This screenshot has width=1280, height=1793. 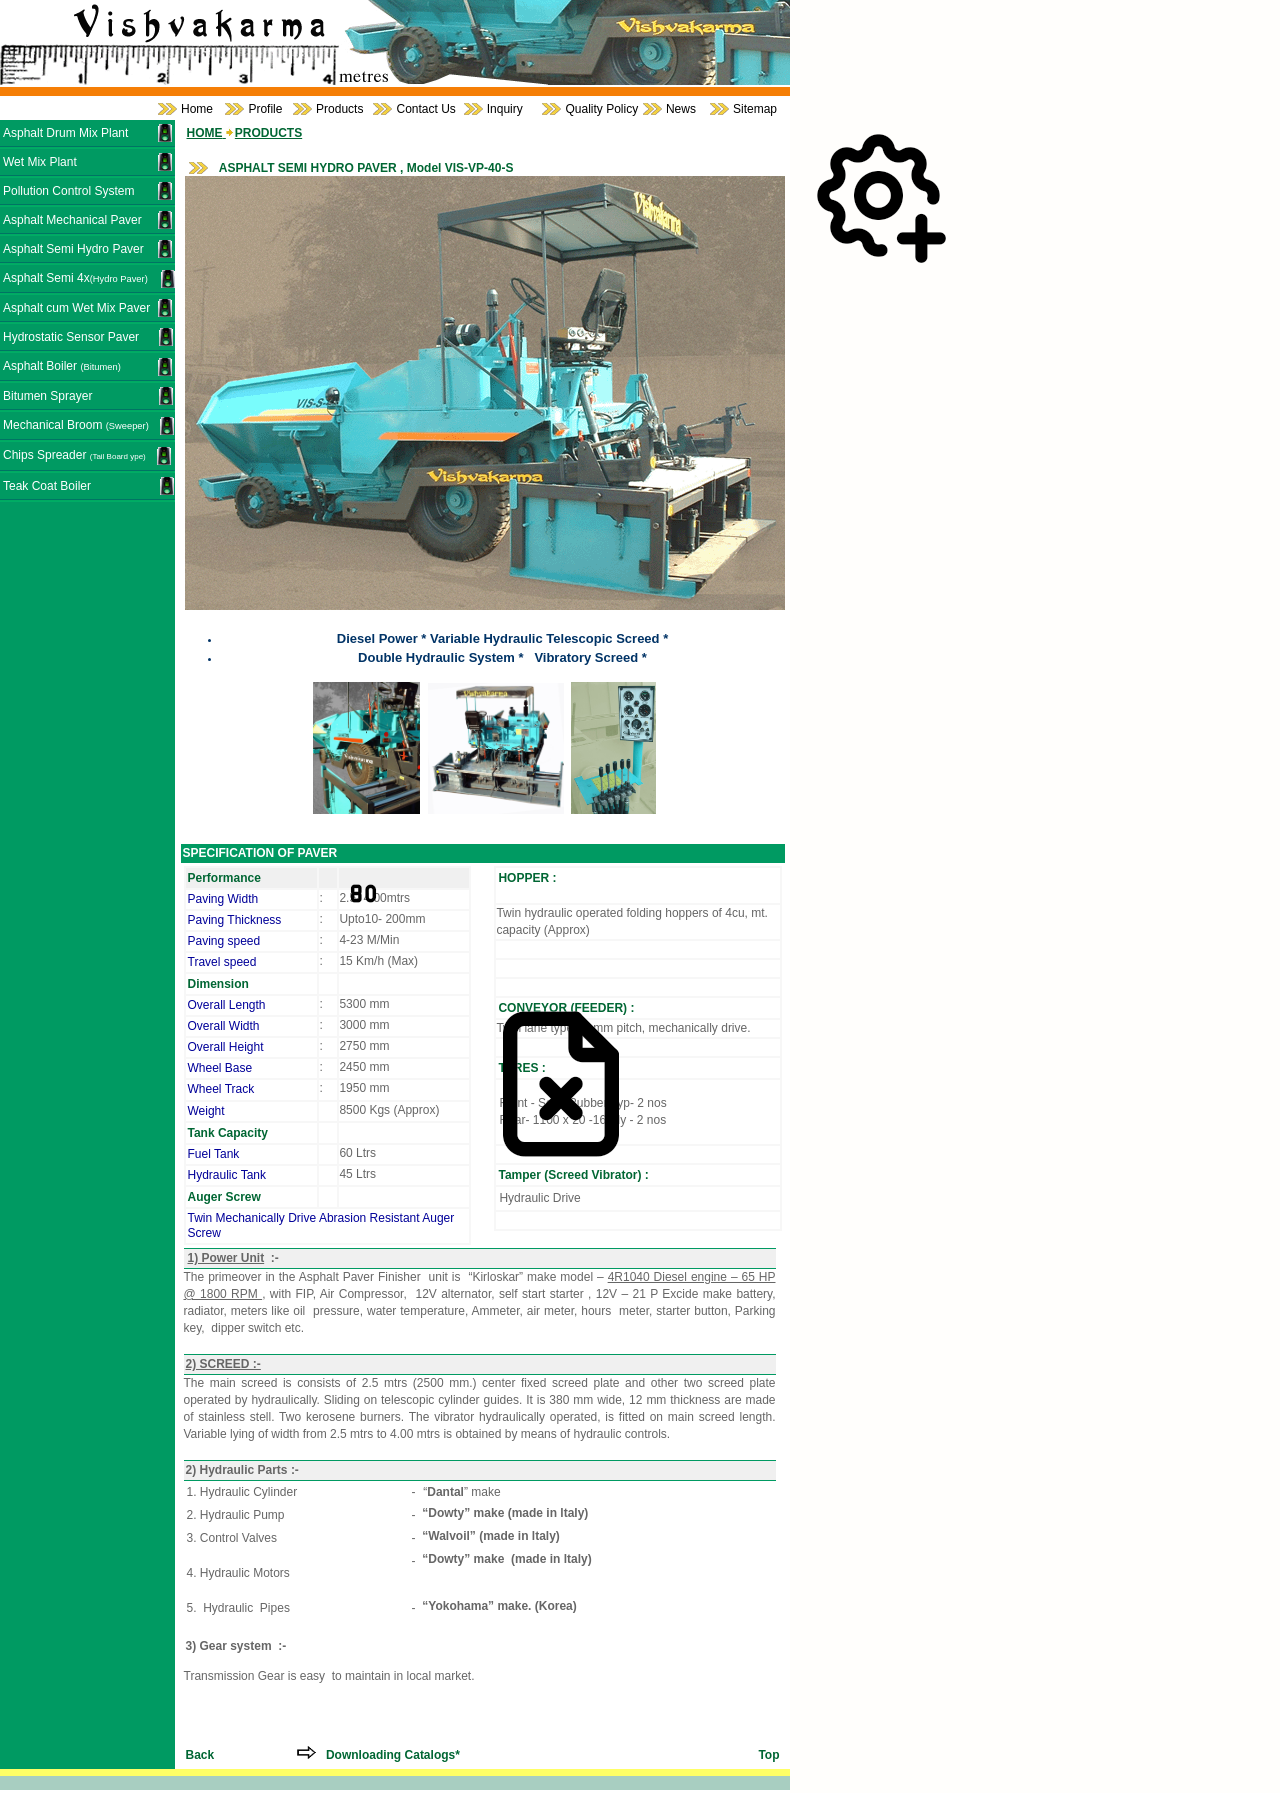 What do you see at coordinates (561, 1084) in the screenshot?
I see `delete or remove a file` at bounding box center [561, 1084].